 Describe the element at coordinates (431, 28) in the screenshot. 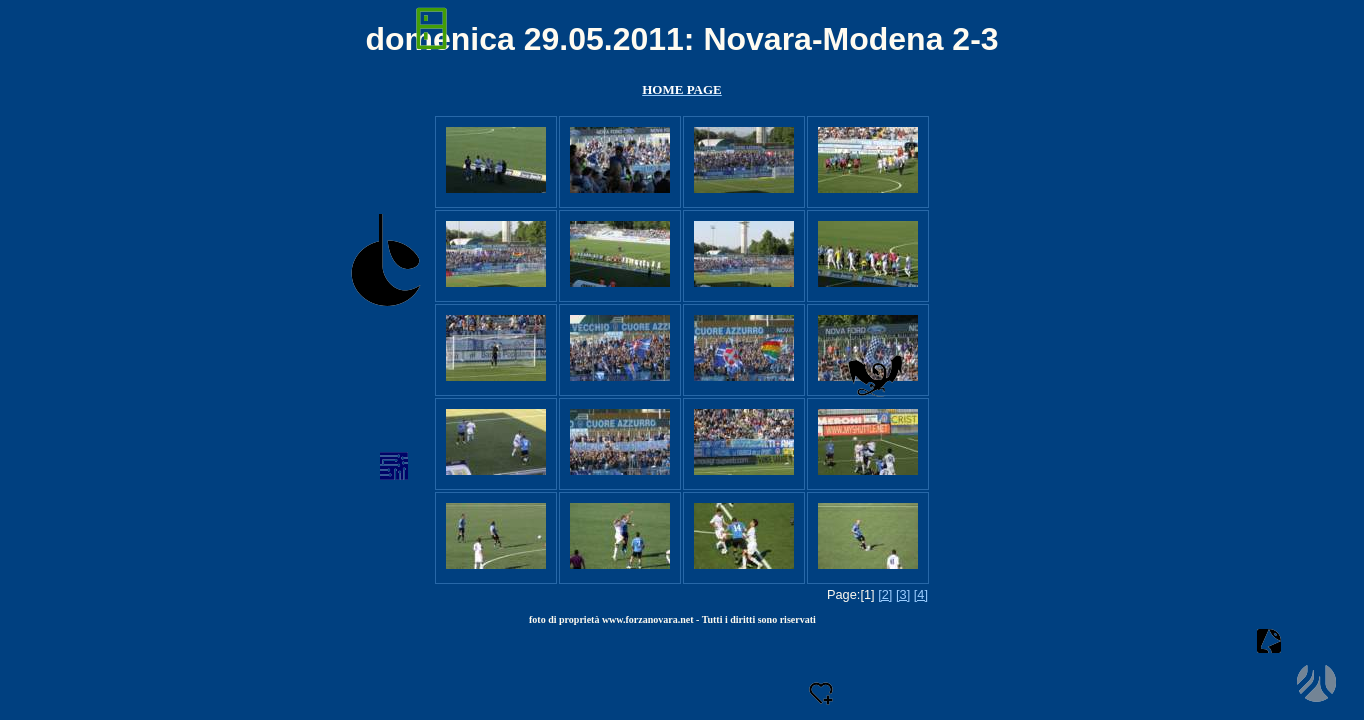

I see `access refrigerator or kitchen appliance controls` at that location.